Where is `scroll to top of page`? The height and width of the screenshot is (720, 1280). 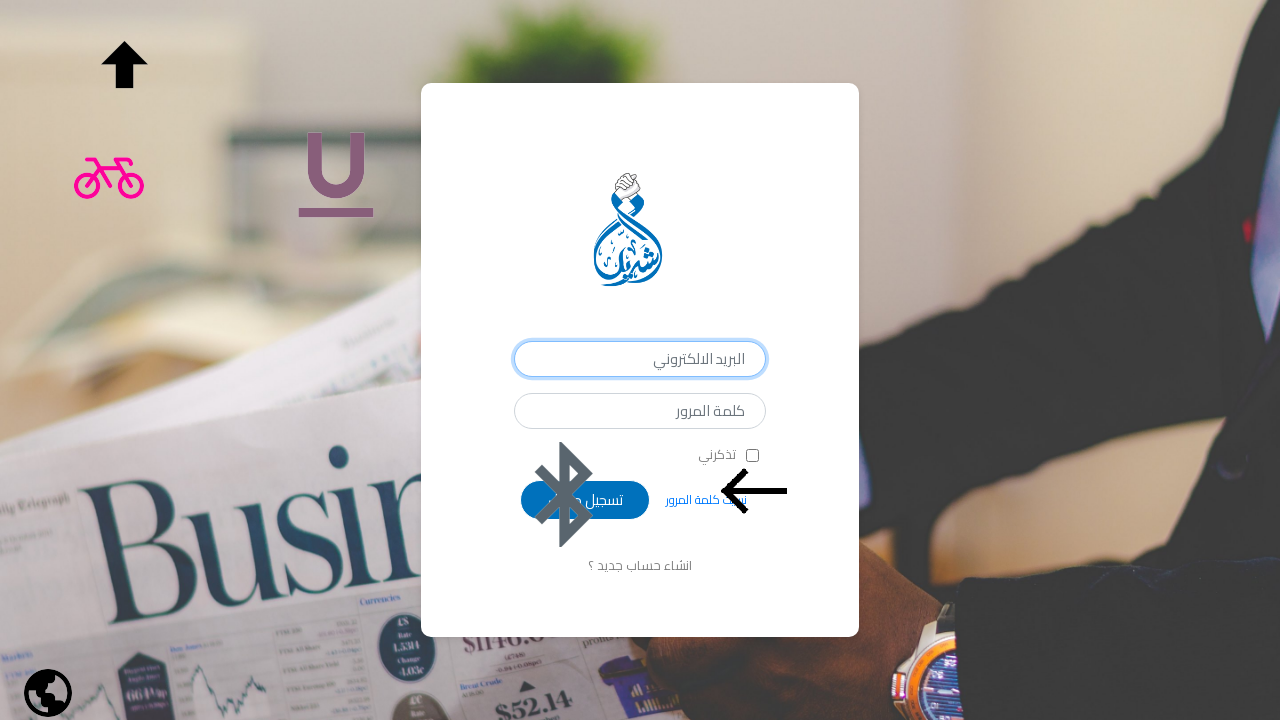 scroll to top of page is located at coordinates (124, 64).